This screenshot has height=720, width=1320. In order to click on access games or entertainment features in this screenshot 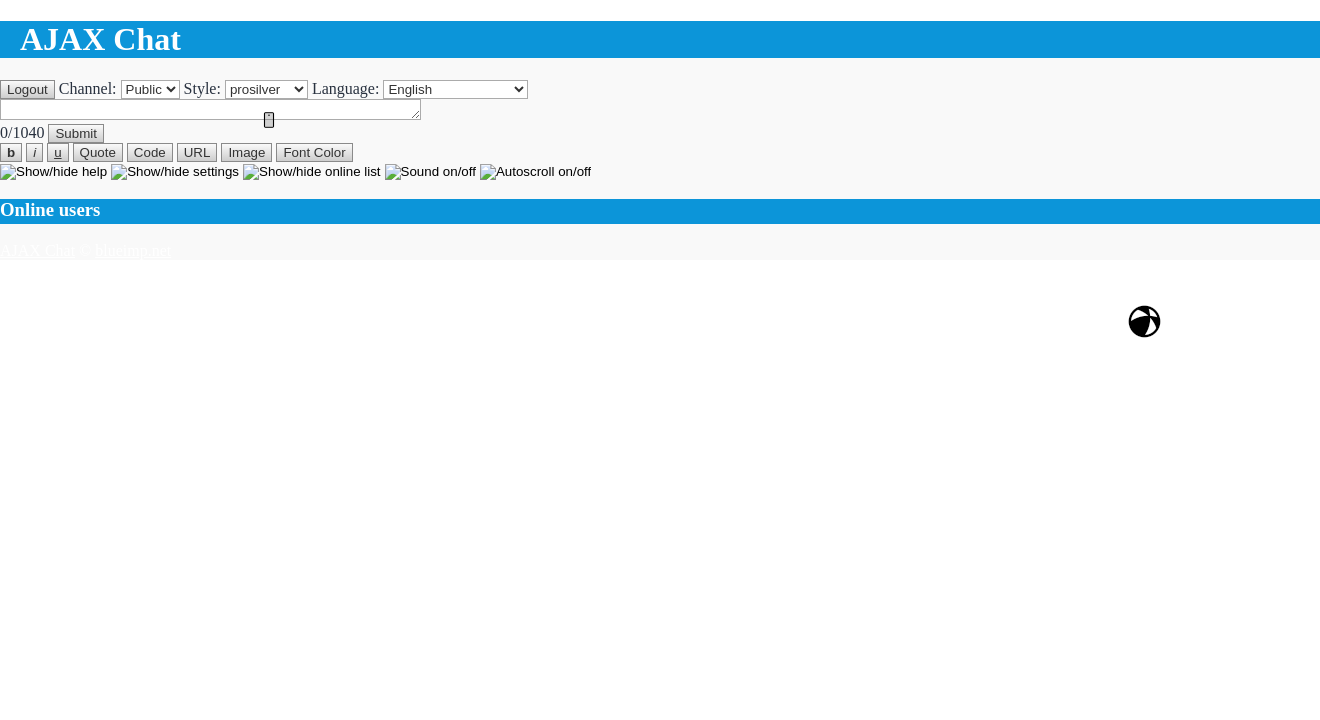, I will do `click(1144, 321)`.